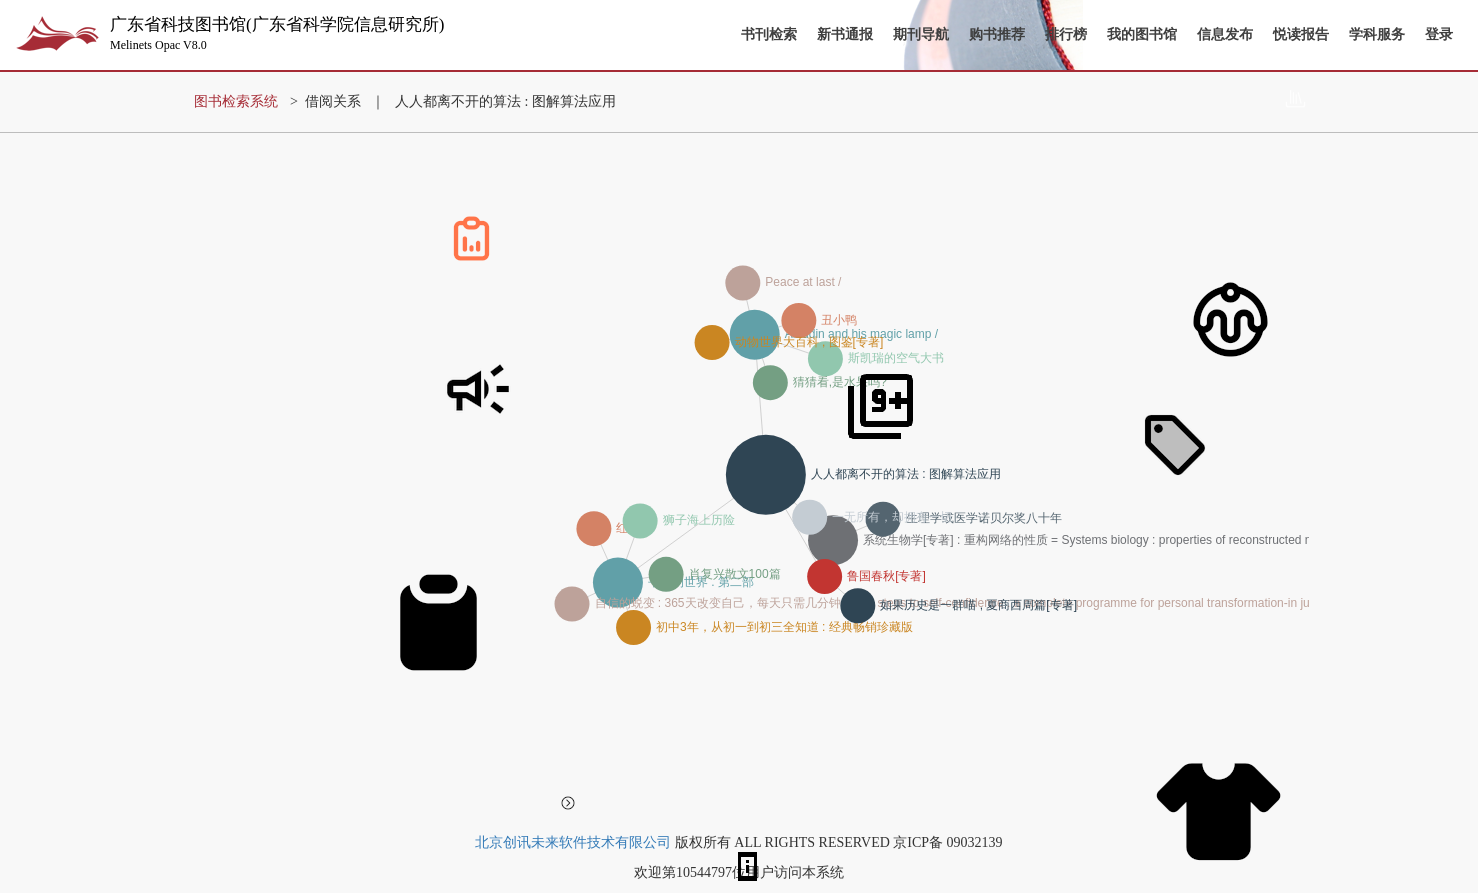 The image size is (1478, 893). Describe the element at coordinates (1230, 319) in the screenshot. I see `view dessert menu options` at that location.